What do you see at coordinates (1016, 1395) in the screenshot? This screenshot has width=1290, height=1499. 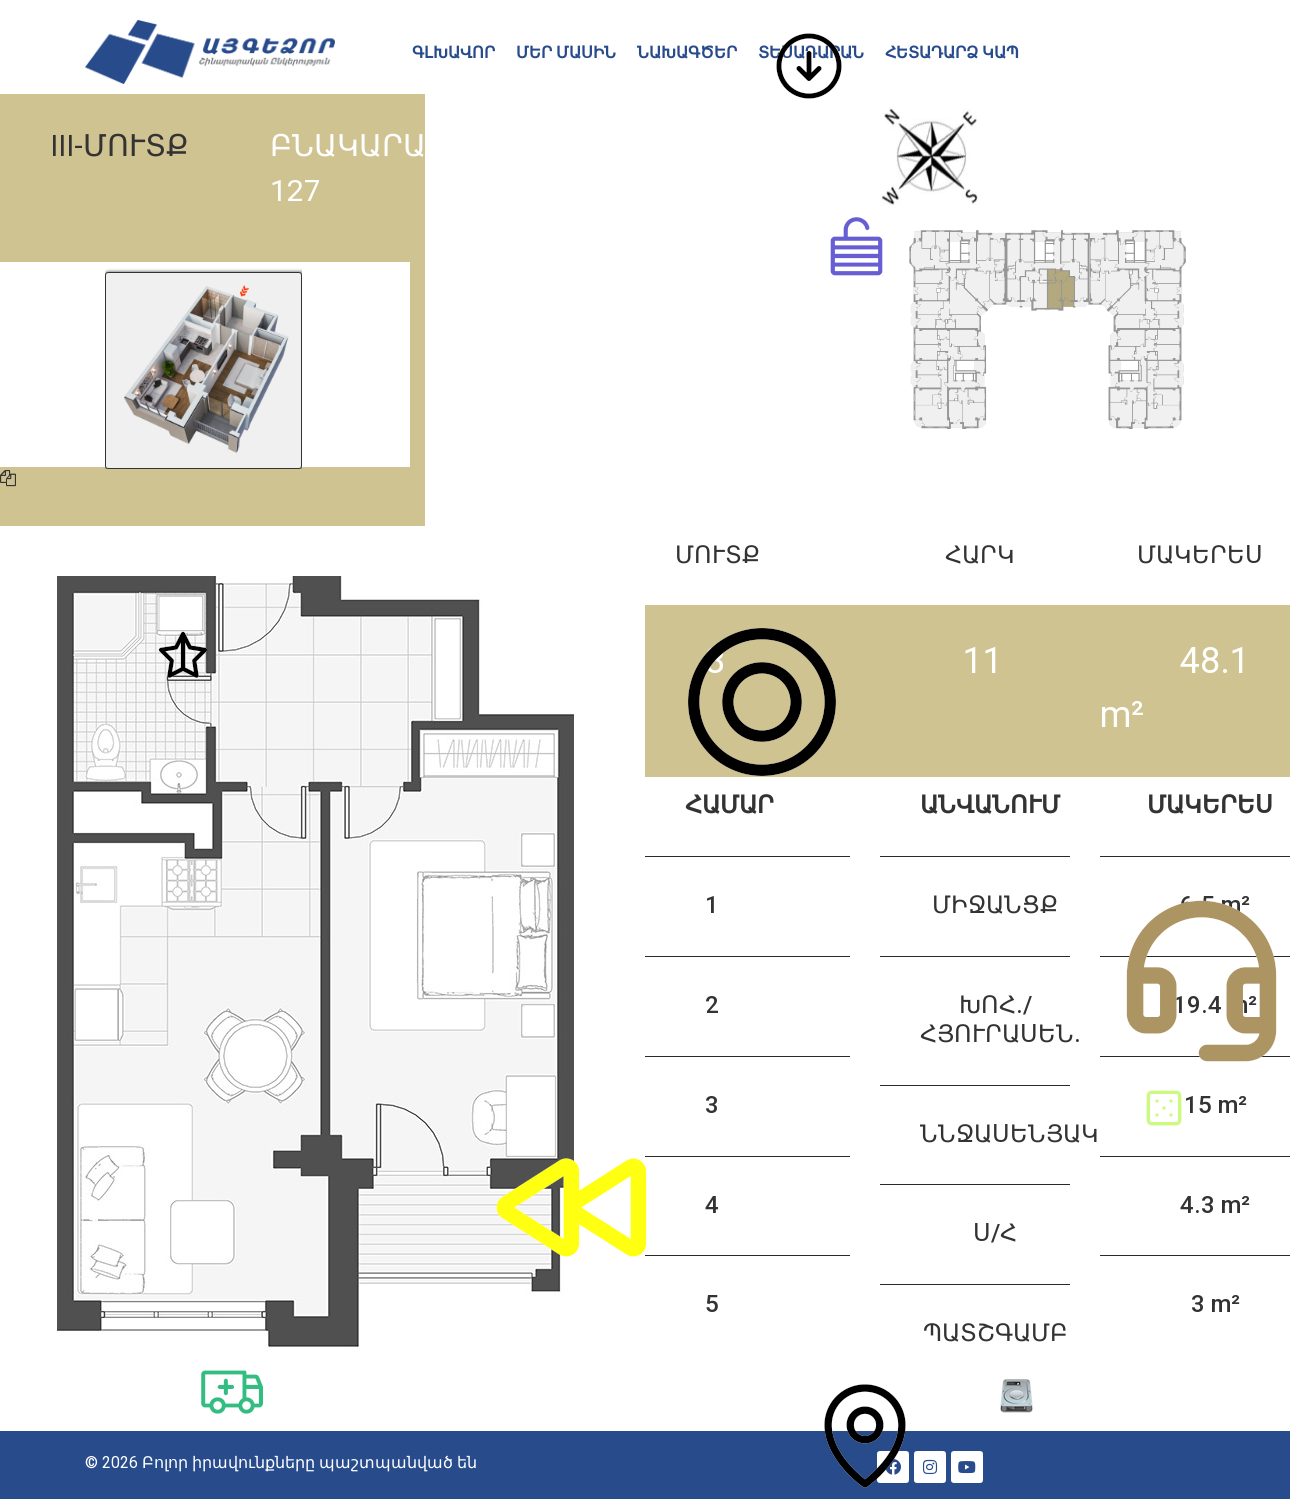 I see `access local hard drive storage` at bounding box center [1016, 1395].